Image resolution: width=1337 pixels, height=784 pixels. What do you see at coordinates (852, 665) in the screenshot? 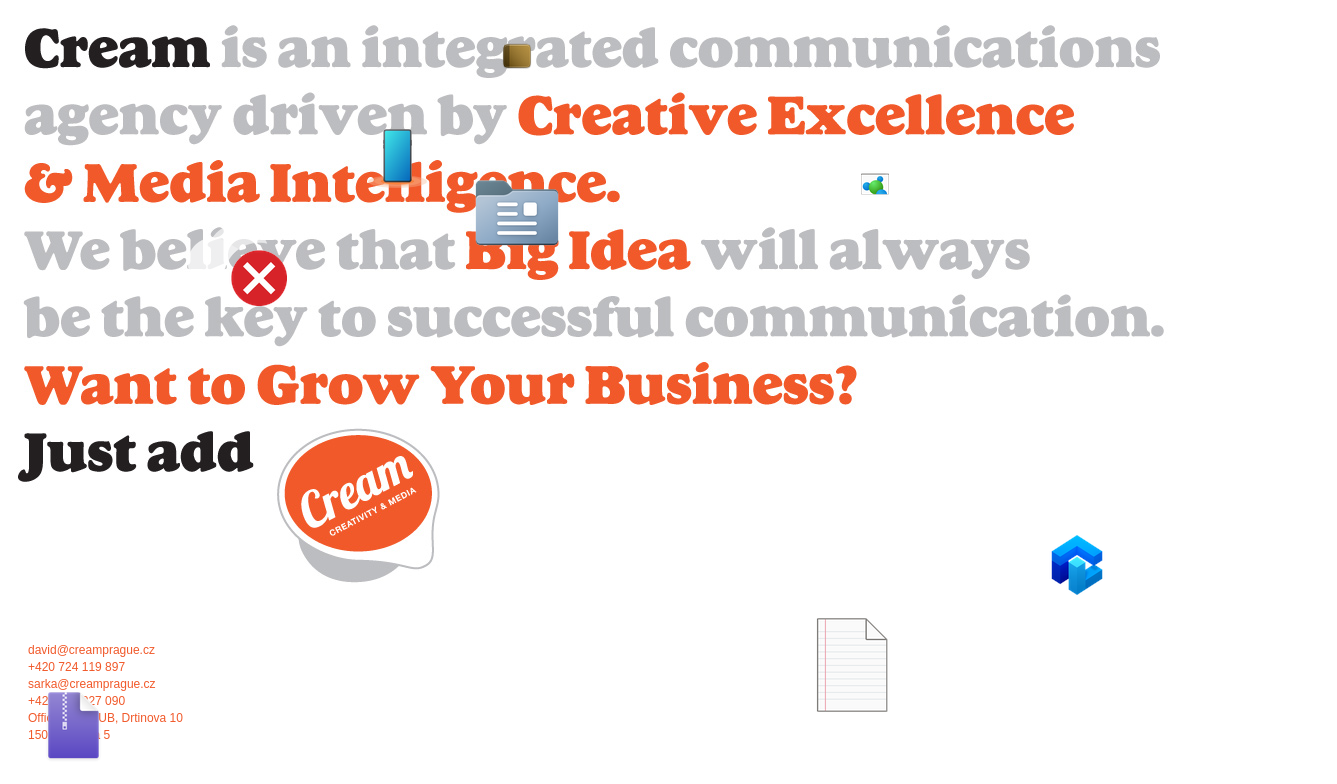
I see `open a text document` at bounding box center [852, 665].